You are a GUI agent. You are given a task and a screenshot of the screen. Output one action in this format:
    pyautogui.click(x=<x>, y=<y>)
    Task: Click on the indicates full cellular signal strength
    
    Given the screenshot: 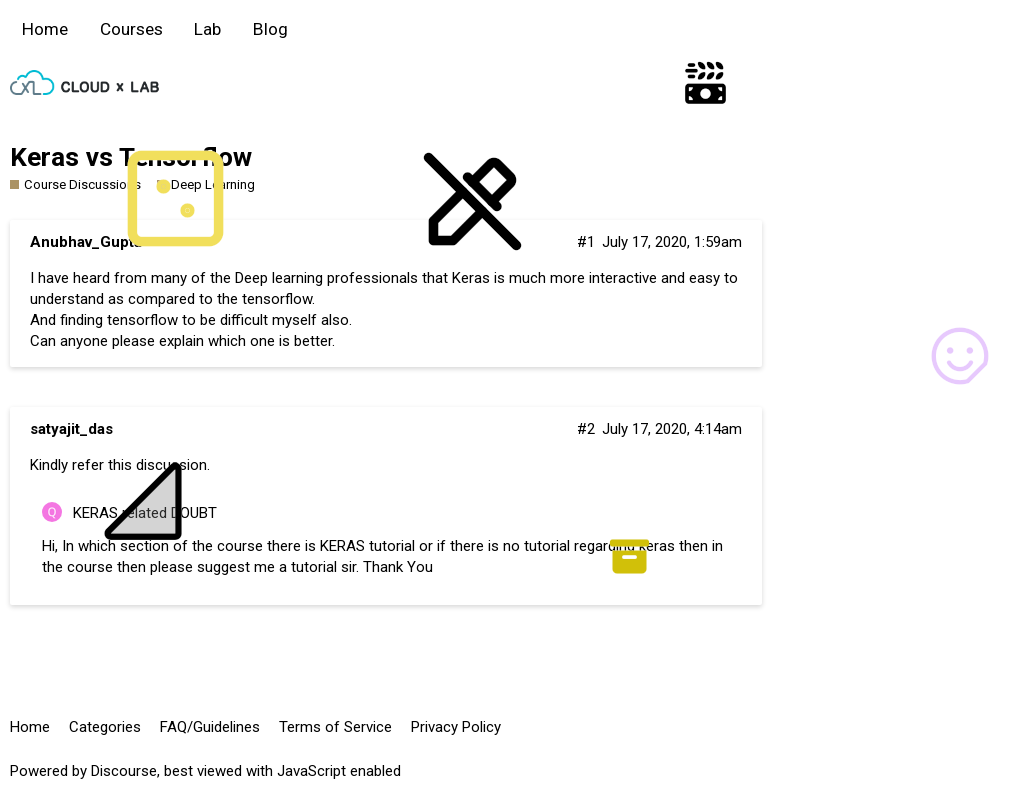 What is the action you would take?
    pyautogui.click(x=149, y=504)
    